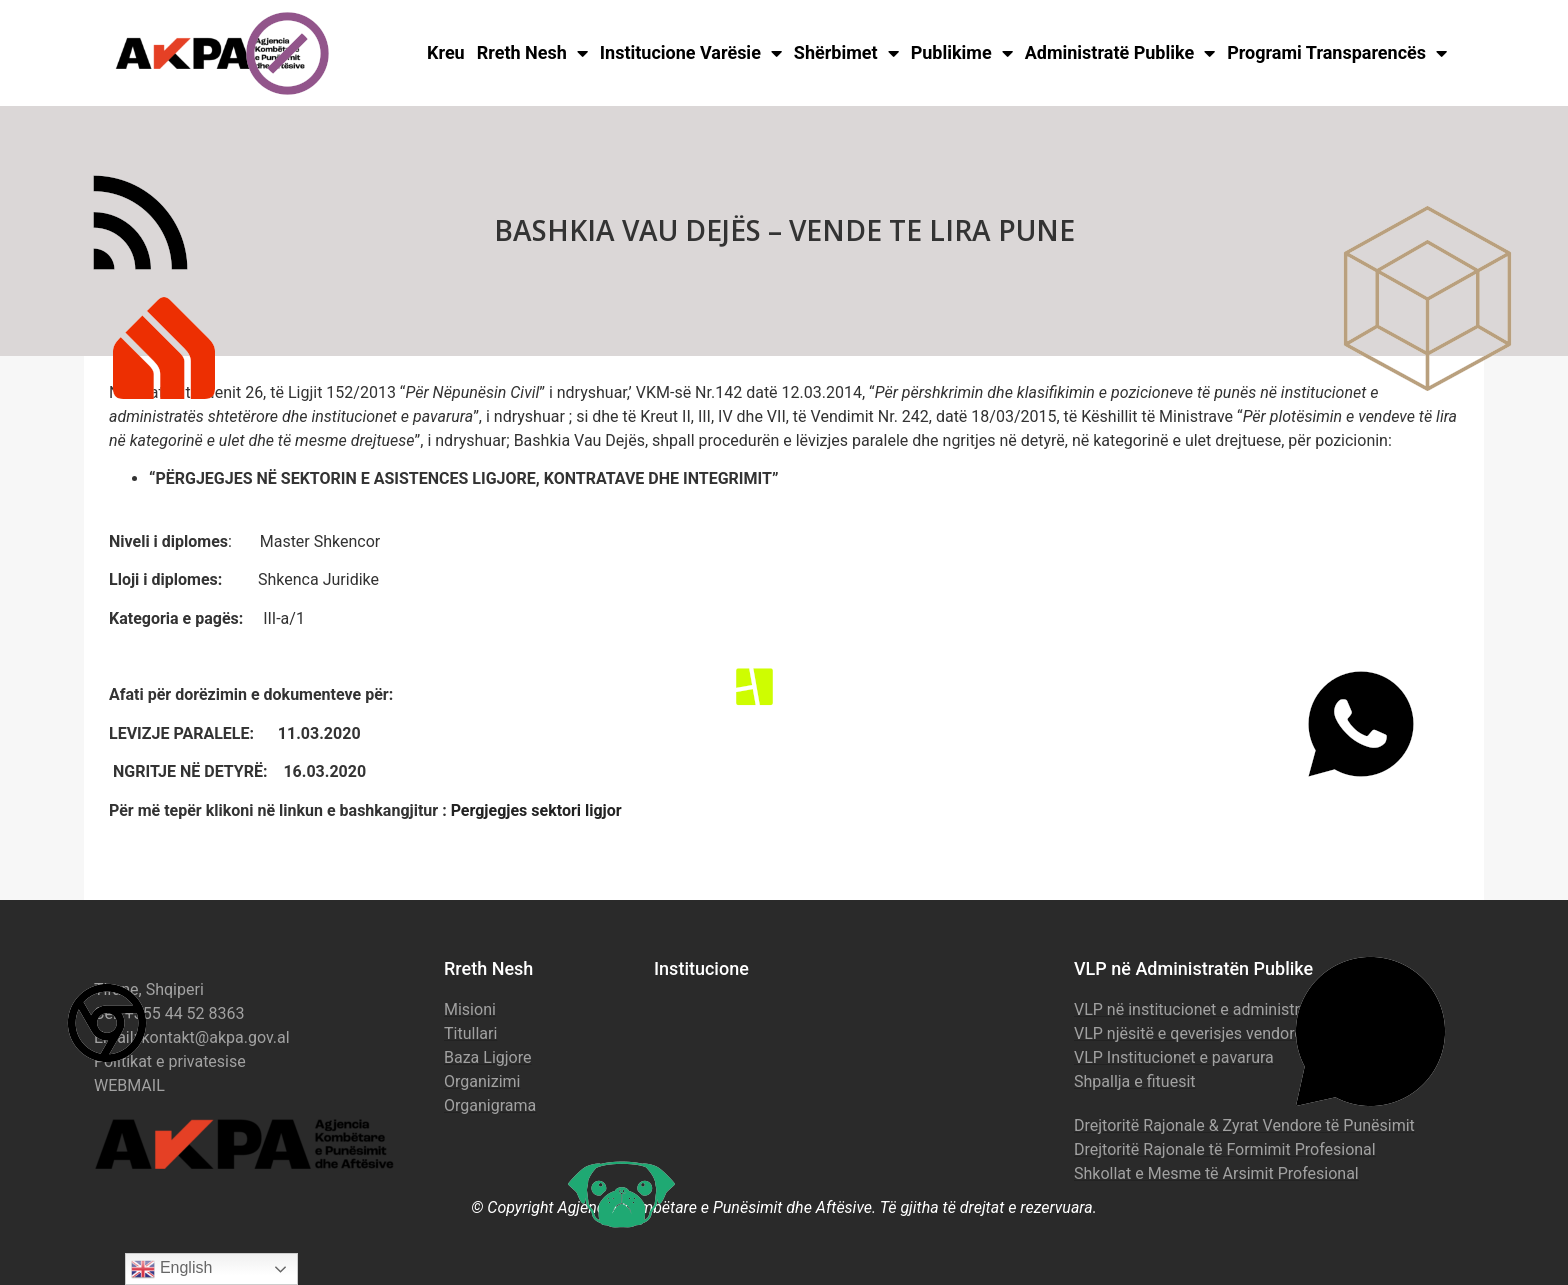 This screenshot has width=1568, height=1285. What do you see at coordinates (164, 348) in the screenshot?
I see `open the kasa smart home app` at bounding box center [164, 348].